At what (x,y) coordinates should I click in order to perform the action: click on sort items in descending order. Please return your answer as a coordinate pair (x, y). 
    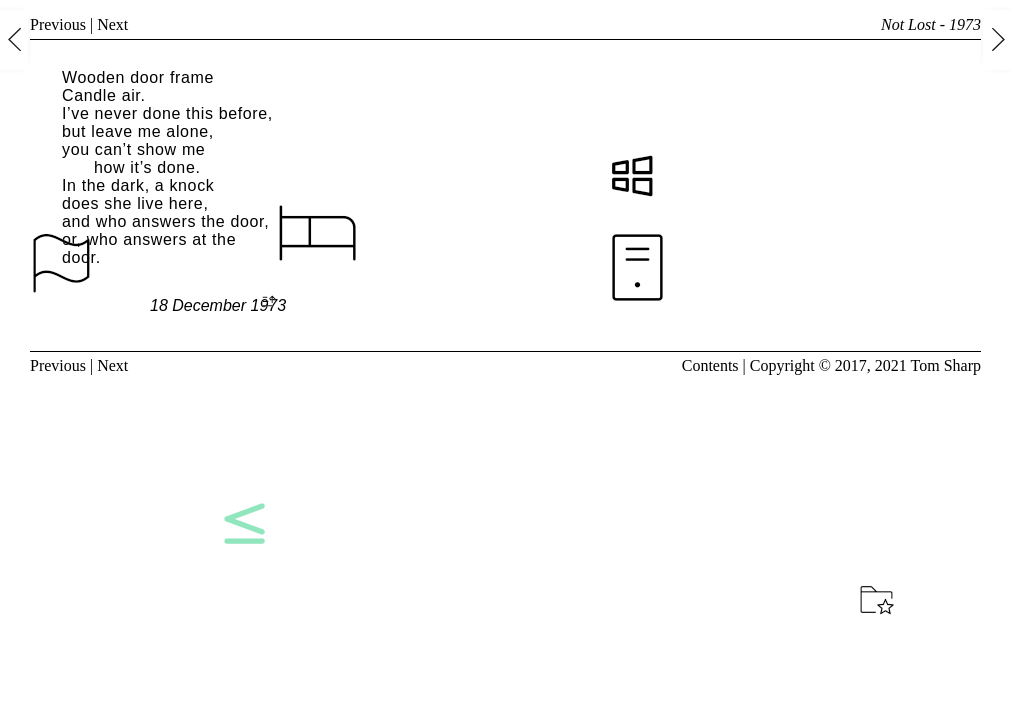
    Looking at the image, I should click on (268, 301).